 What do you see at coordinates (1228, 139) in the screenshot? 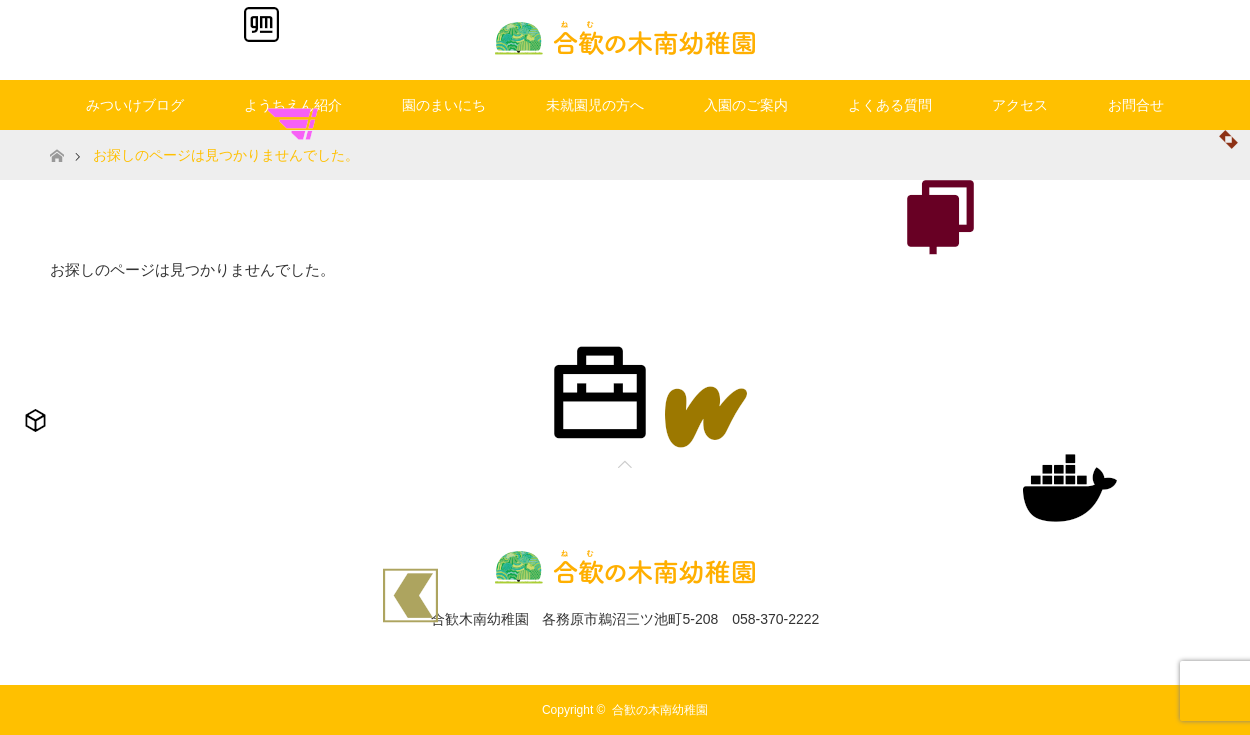
I see `ktor framework logo` at bounding box center [1228, 139].